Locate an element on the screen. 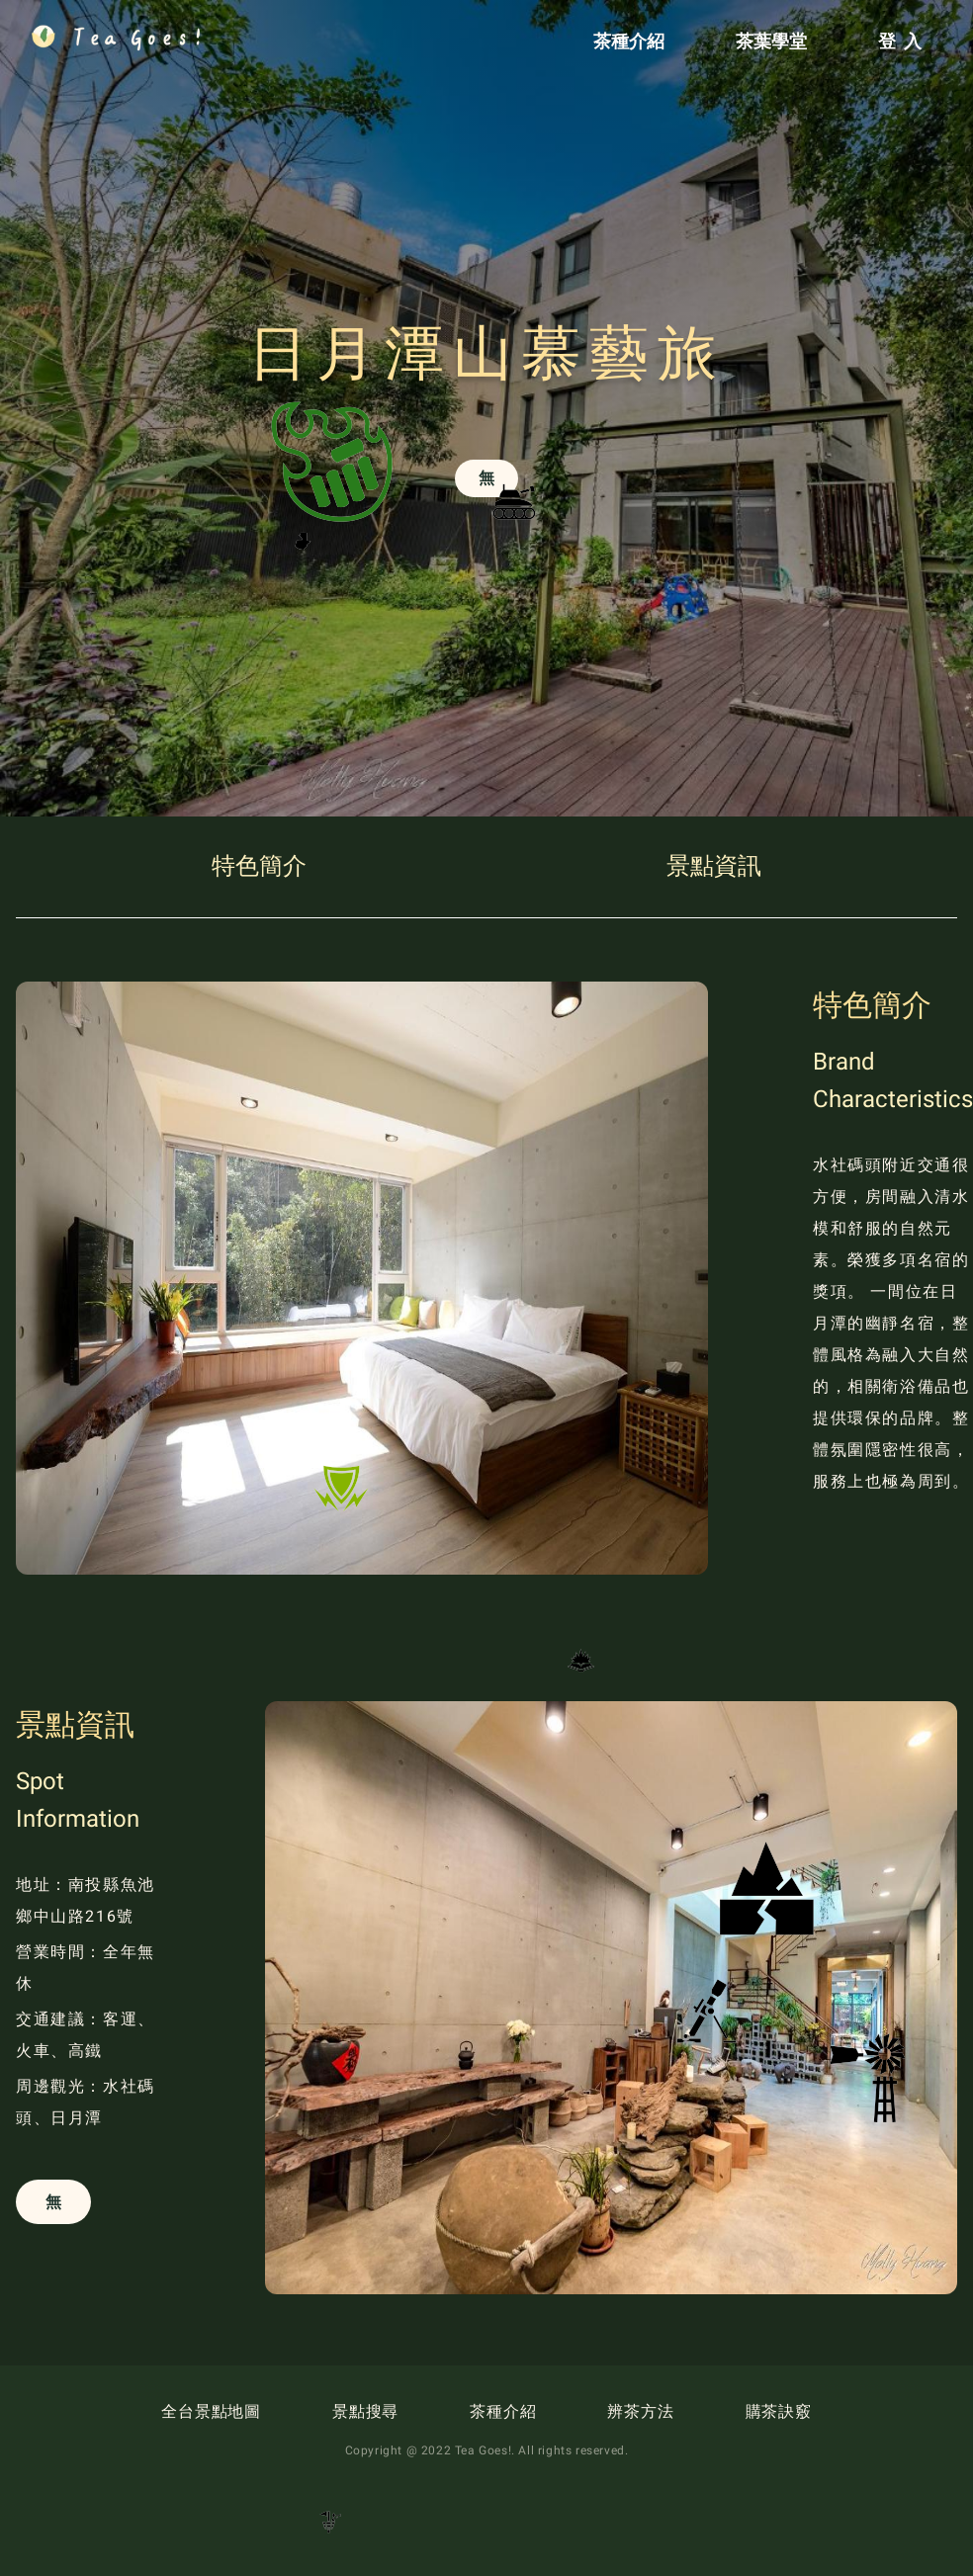 The height and width of the screenshot is (2576, 973). access knowledge base or learning resources is located at coordinates (580, 1662).